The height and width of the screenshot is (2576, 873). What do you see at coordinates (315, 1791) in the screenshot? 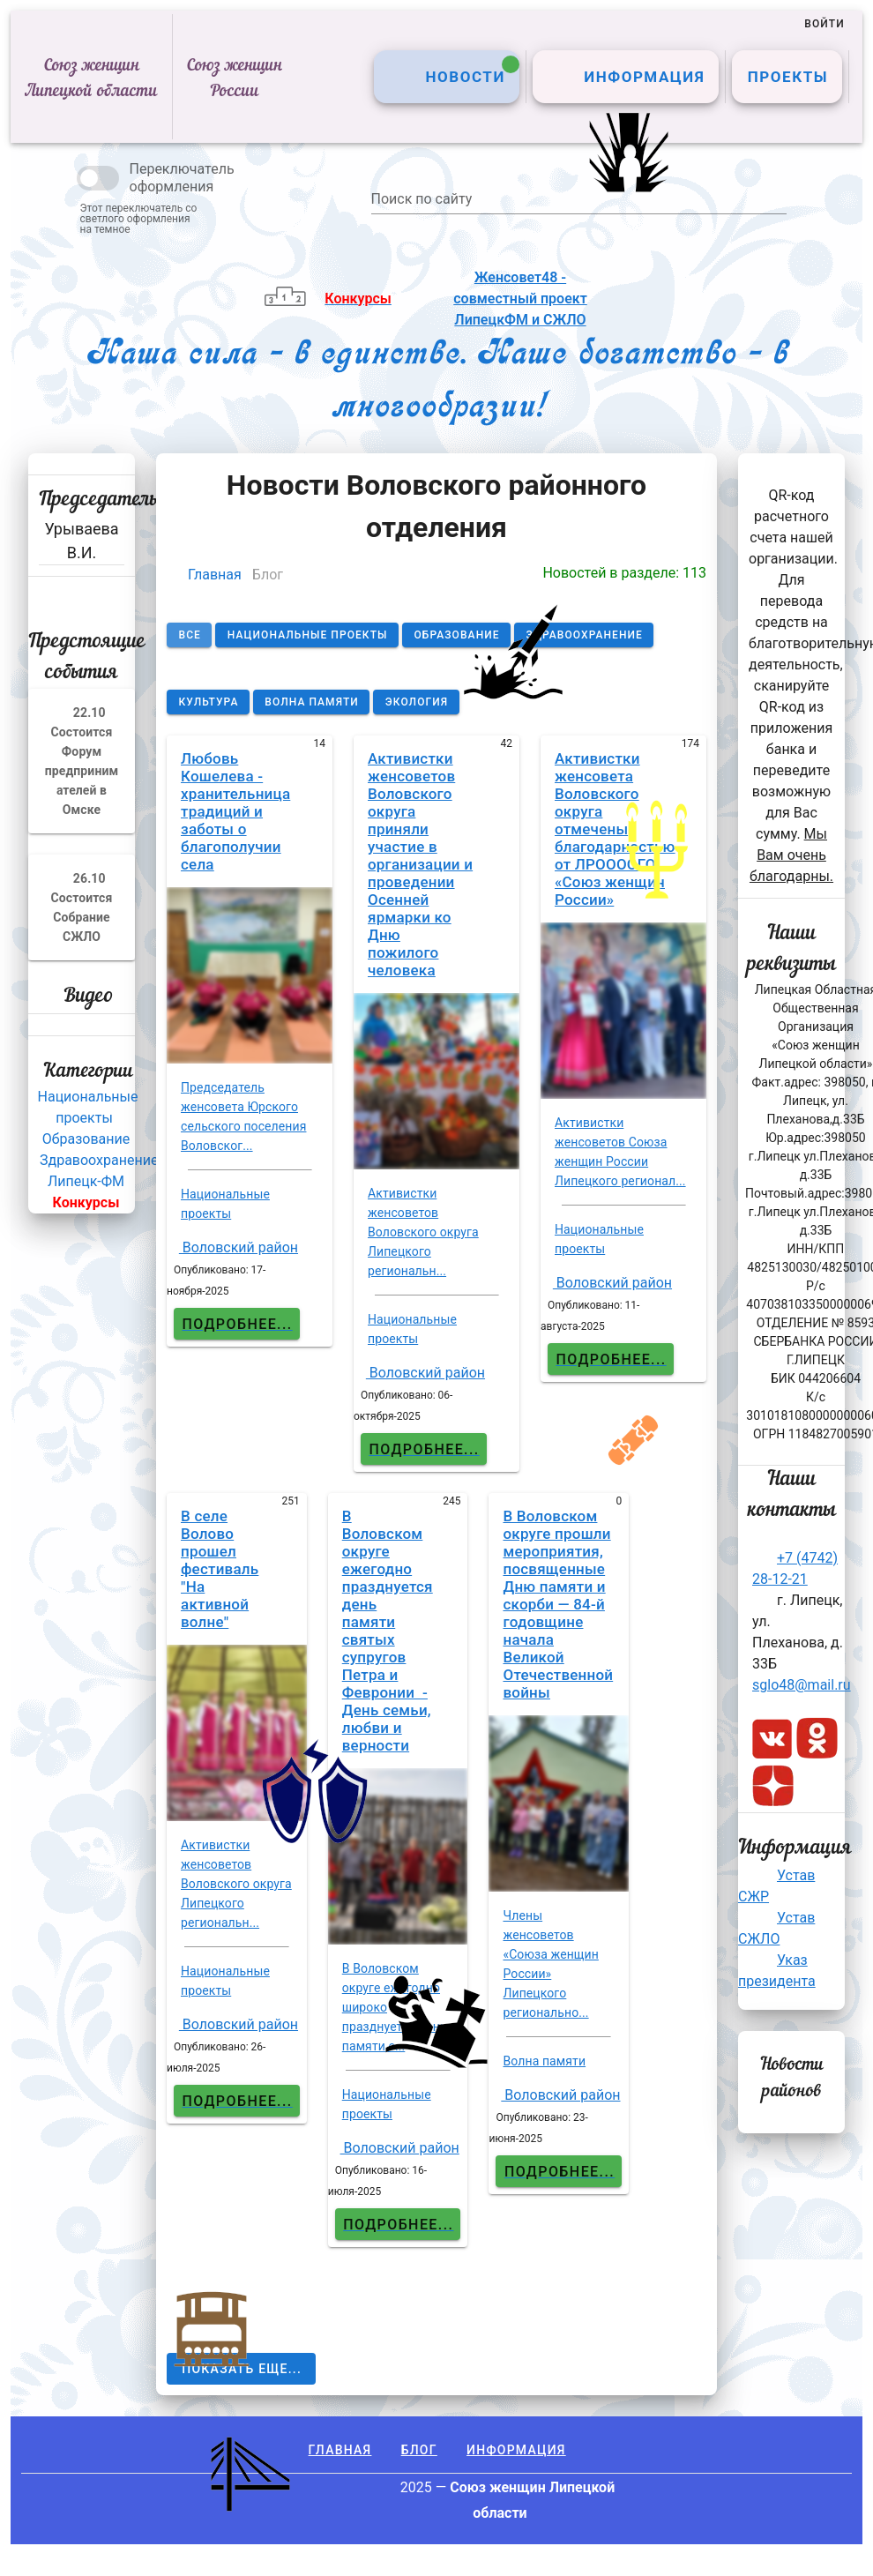
I see `indicates a conflict or clash between protected elements` at bounding box center [315, 1791].